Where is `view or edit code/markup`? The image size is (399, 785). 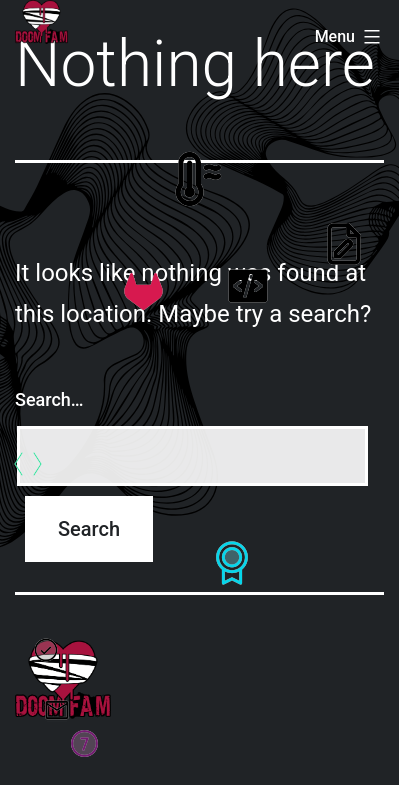 view or edit code/markup is located at coordinates (28, 464).